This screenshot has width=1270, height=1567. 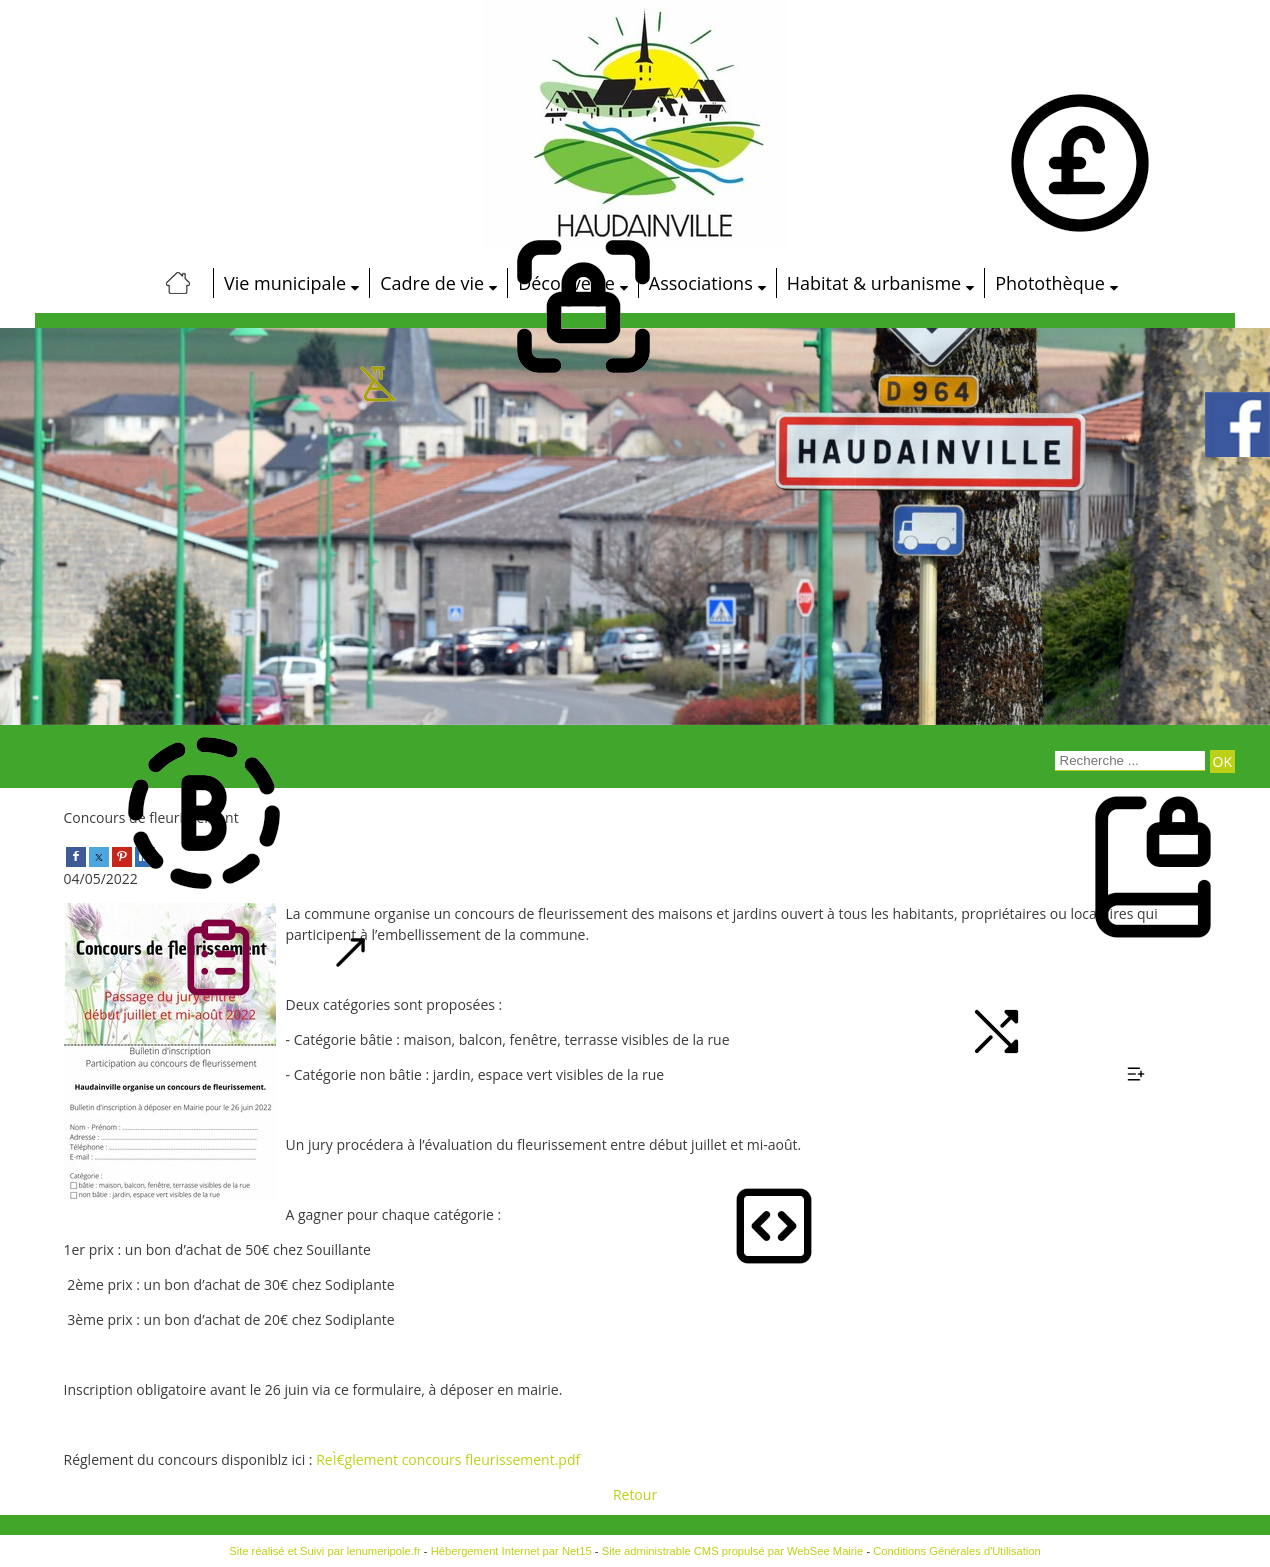 I want to click on shuffle or randomize playback order, so click(x=996, y=1031).